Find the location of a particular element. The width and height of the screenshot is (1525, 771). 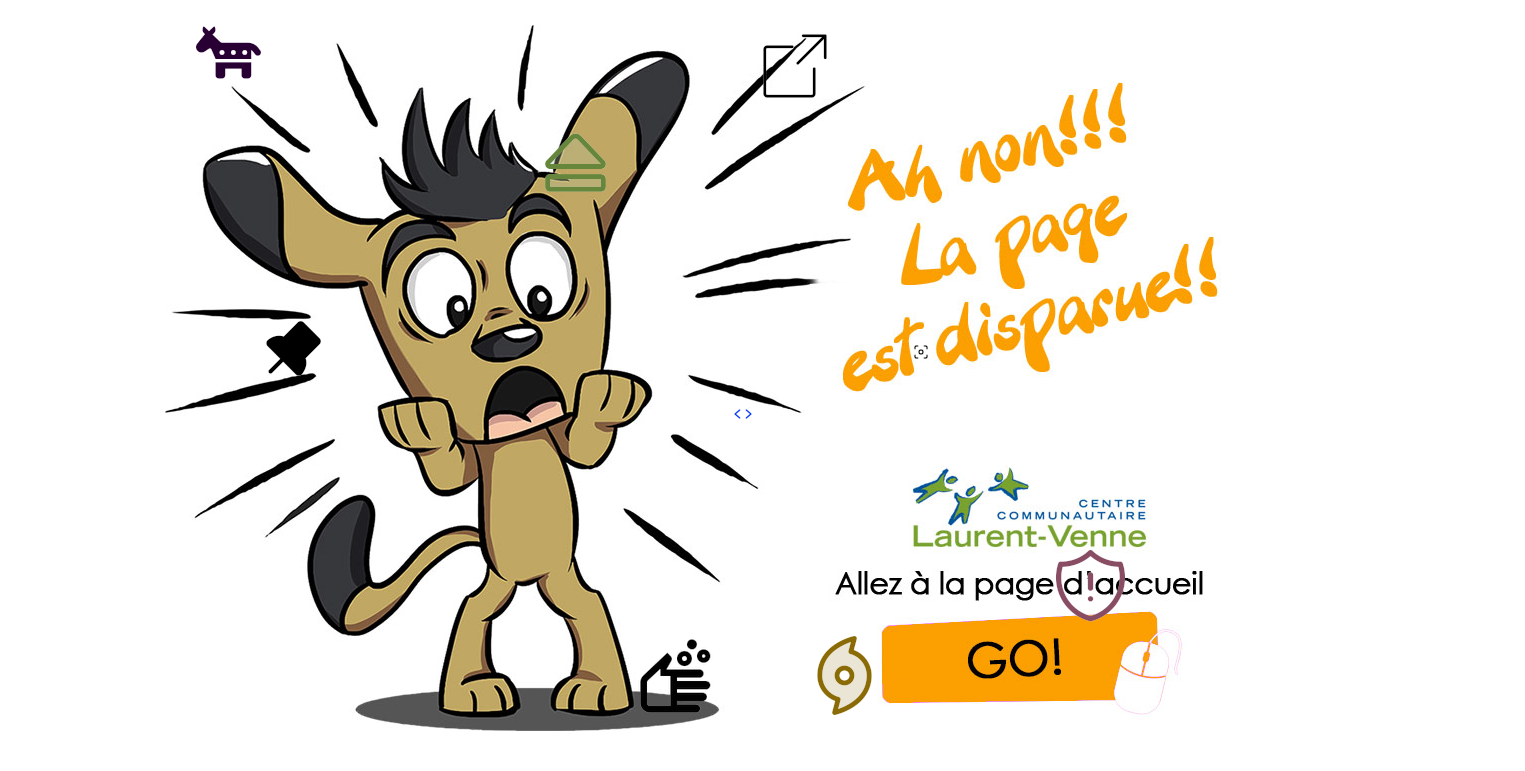

indicates severe weather alert or hurricane warning is located at coordinates (844, 675).